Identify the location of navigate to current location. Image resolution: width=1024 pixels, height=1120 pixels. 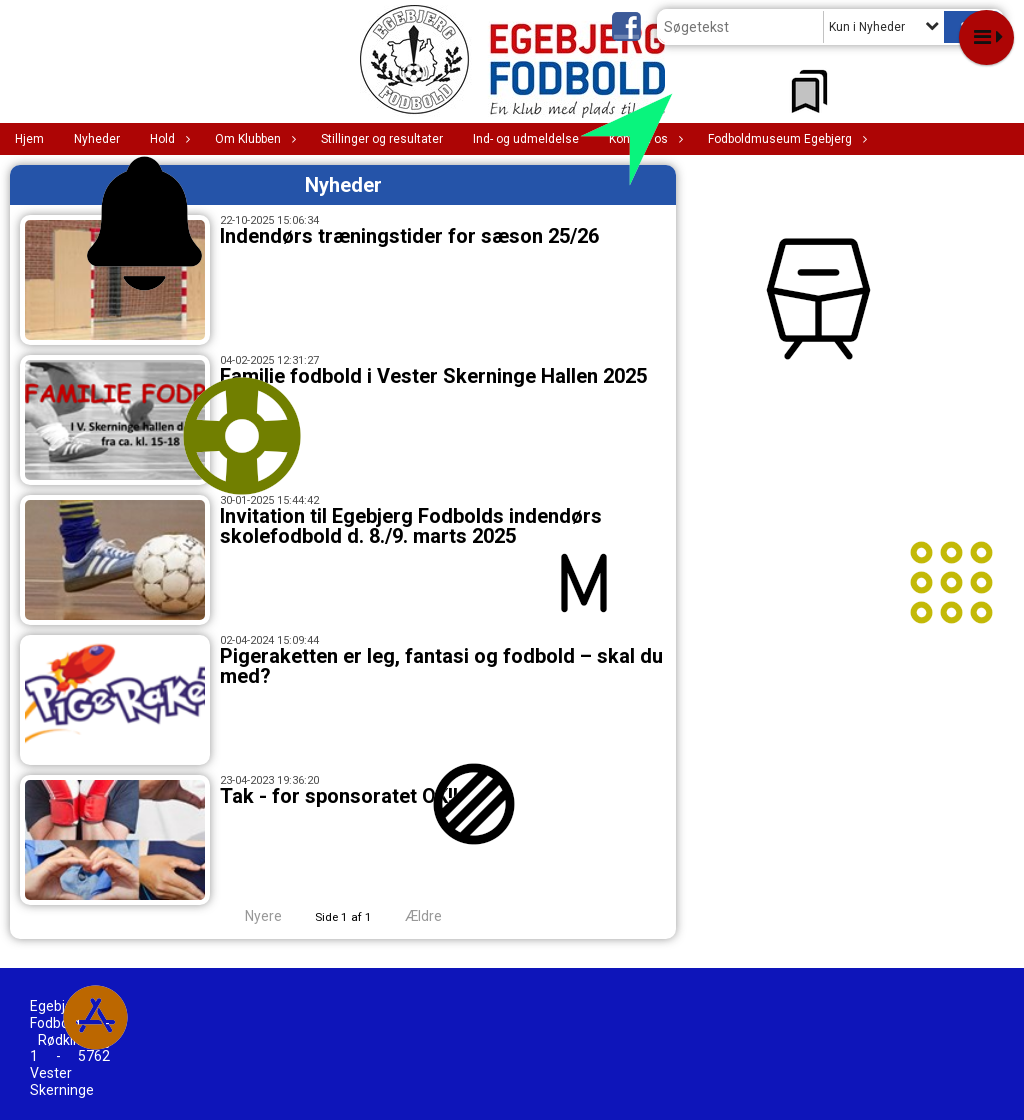
(626, 139).